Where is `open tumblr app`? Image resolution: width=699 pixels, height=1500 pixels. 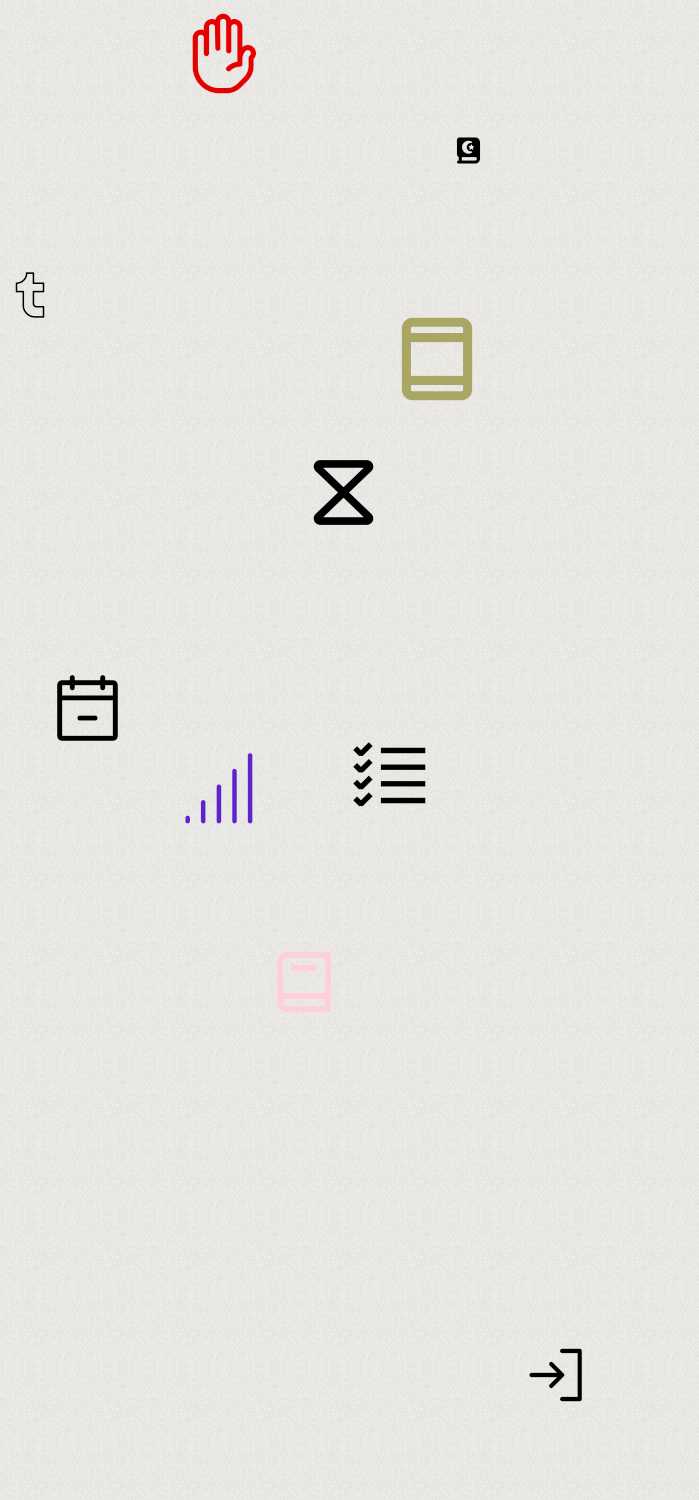
open tumblr app is located at coordinates (30, 295).